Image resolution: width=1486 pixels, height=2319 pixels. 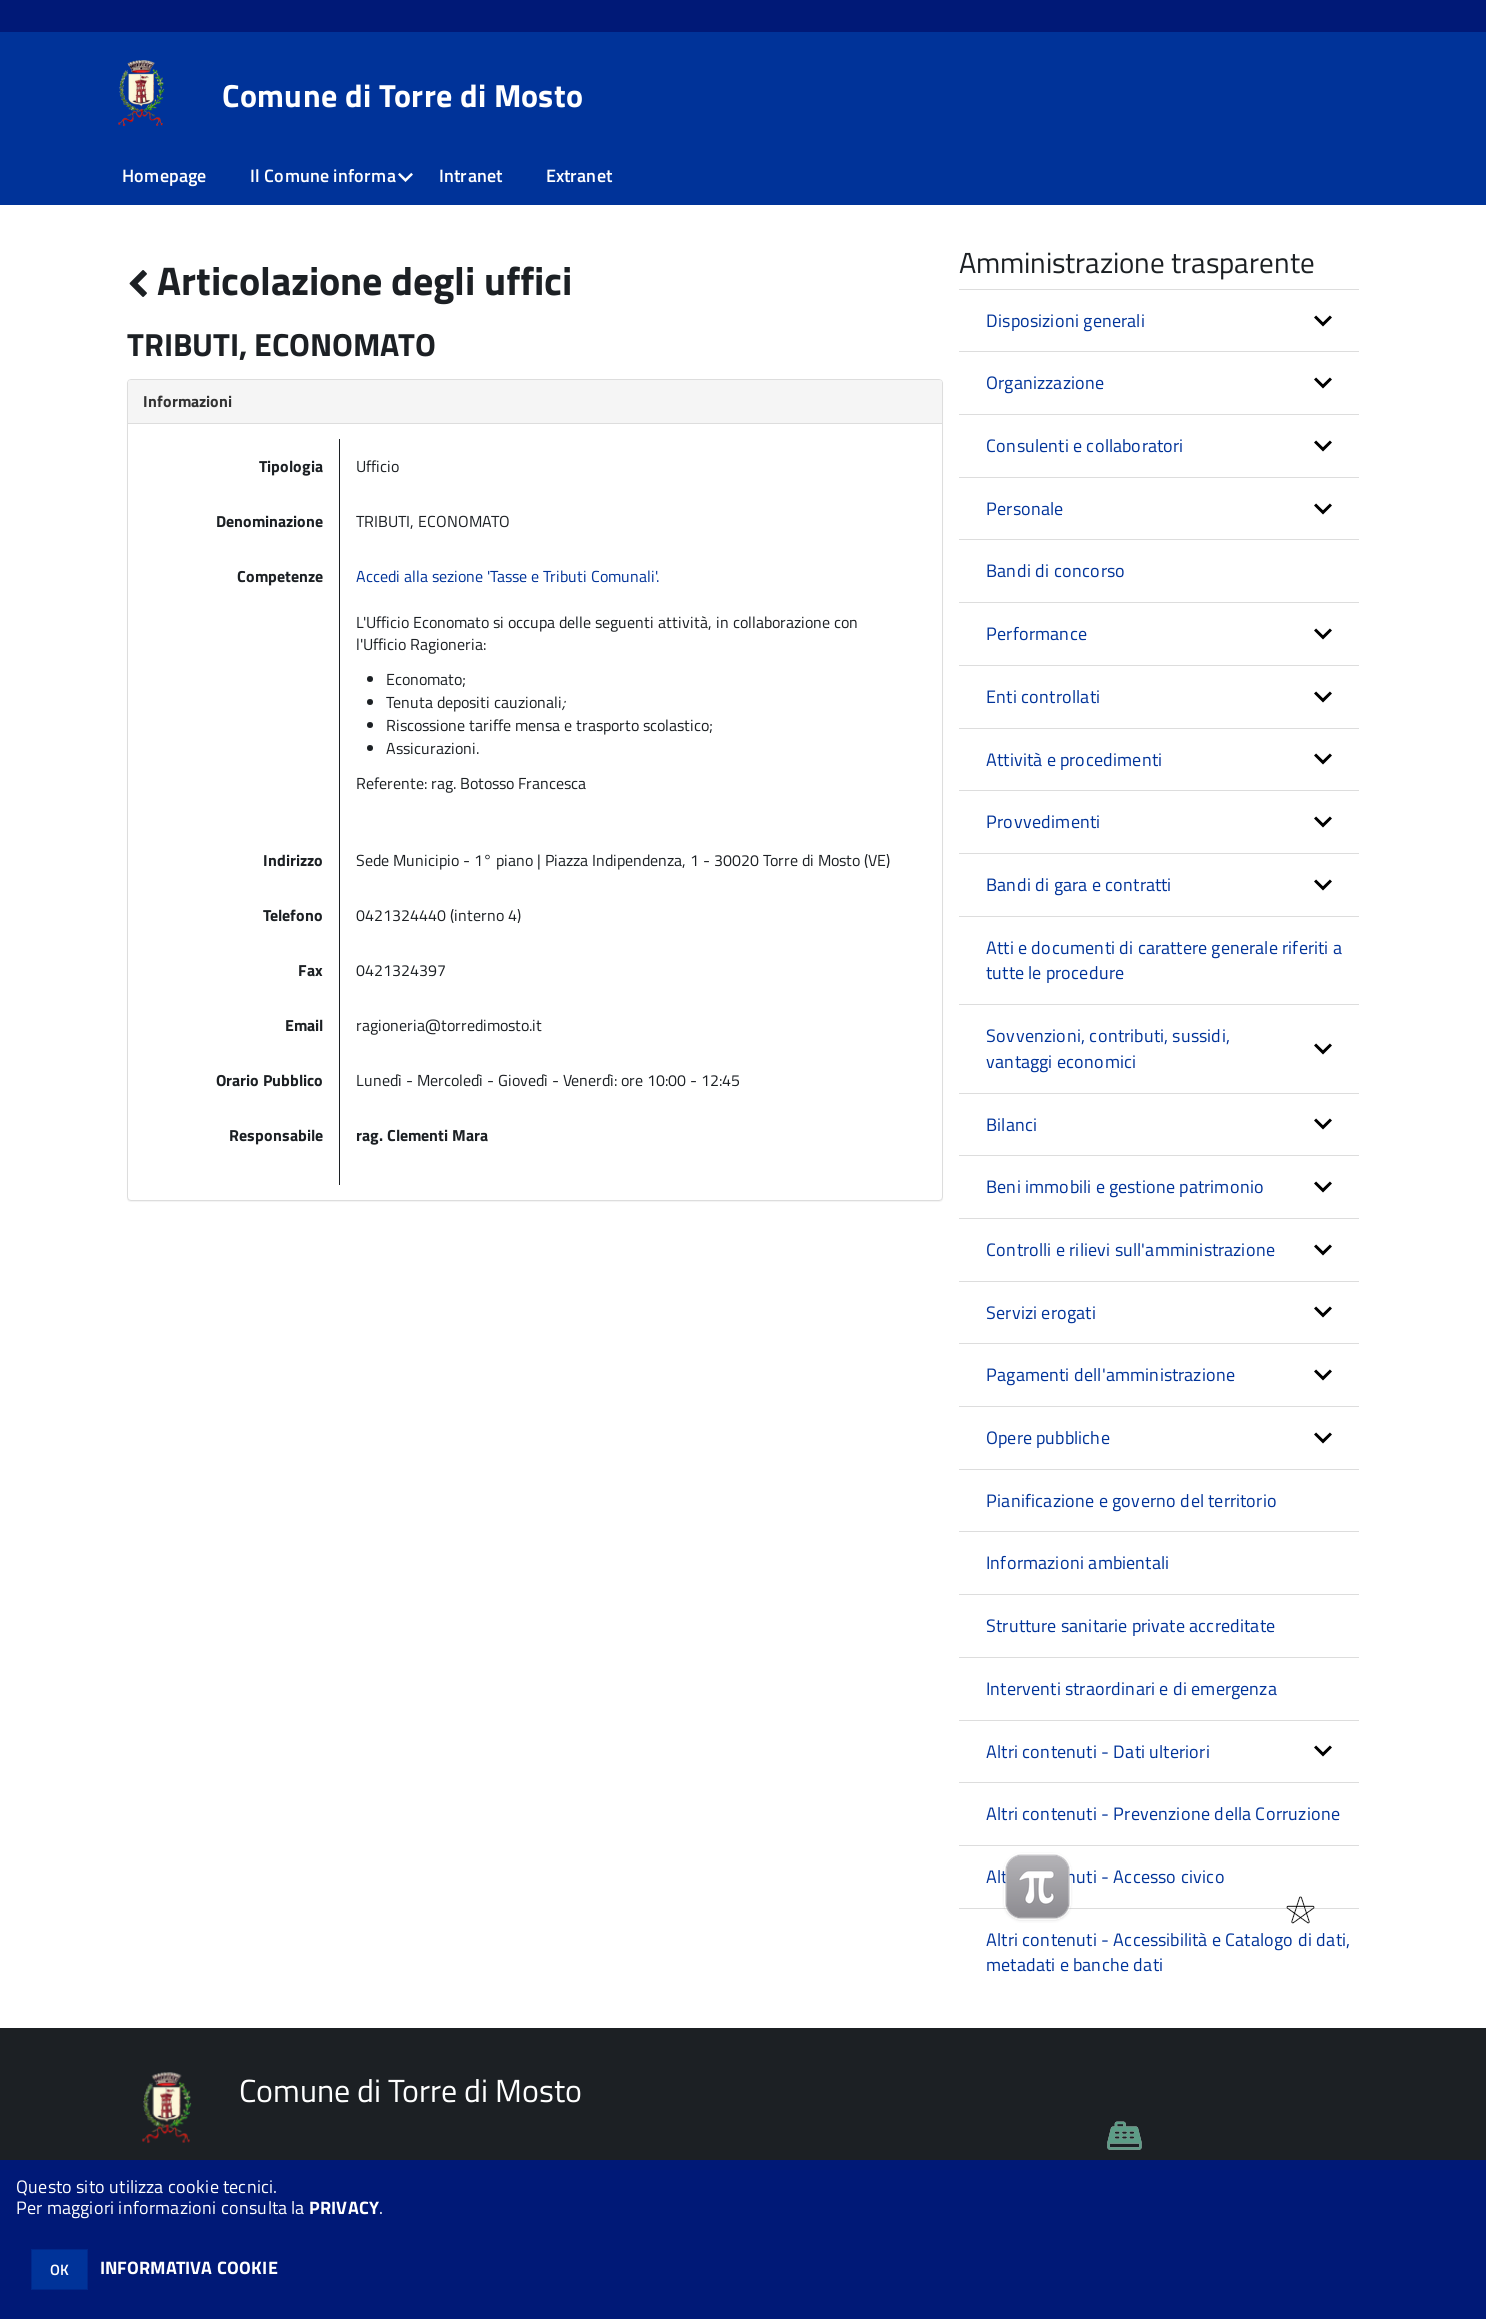 What do you see at coordinates (1037, 1886) in the screenshot?
I see `open mathematics or calculator application` at bounding box center [1037, 1886].